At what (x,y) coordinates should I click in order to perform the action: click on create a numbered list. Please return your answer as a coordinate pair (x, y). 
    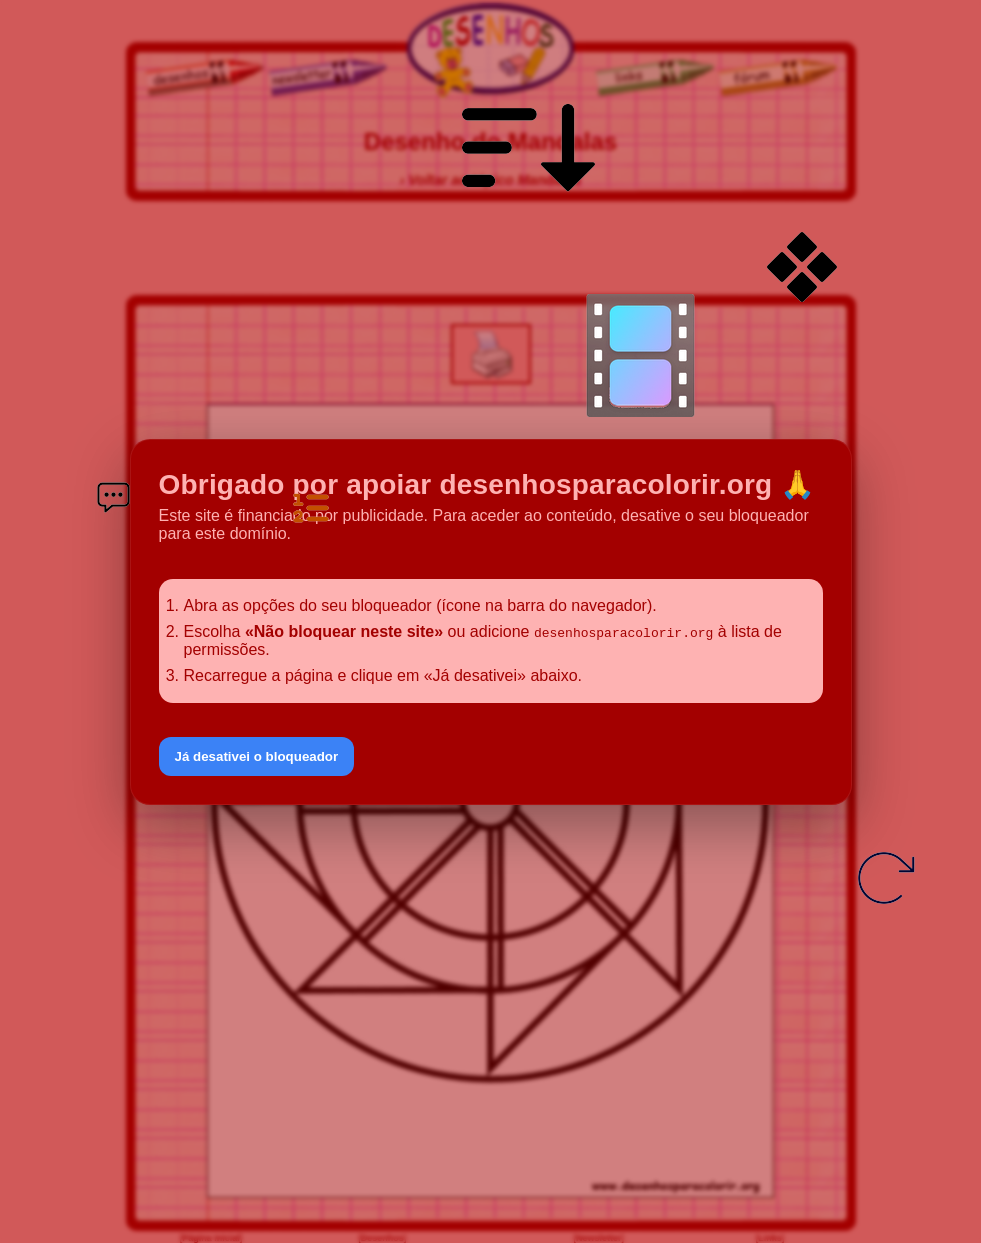
    Looking at the image, I should click on (311, 508).